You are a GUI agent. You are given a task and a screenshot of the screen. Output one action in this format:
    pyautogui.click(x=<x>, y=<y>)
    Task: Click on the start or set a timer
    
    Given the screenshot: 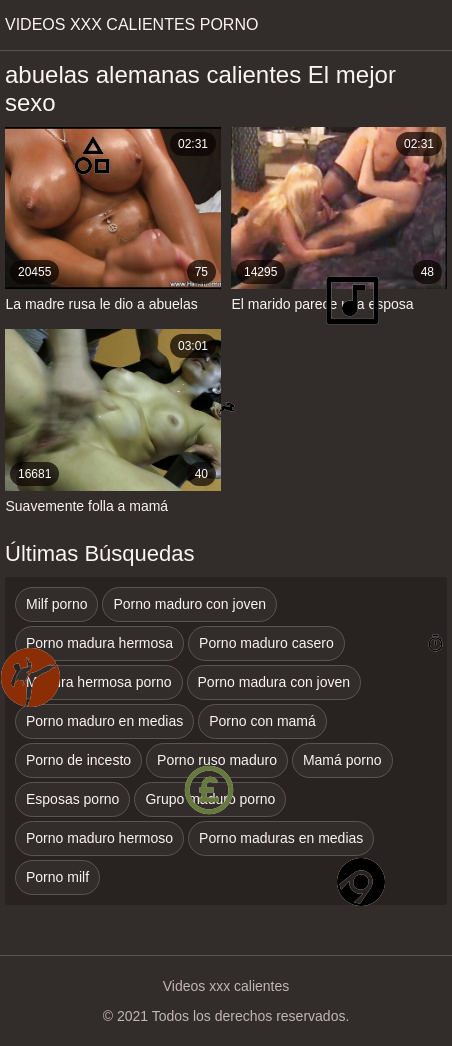 What is the action you would take?
    pyautogui.click(x=435, y=643)
    